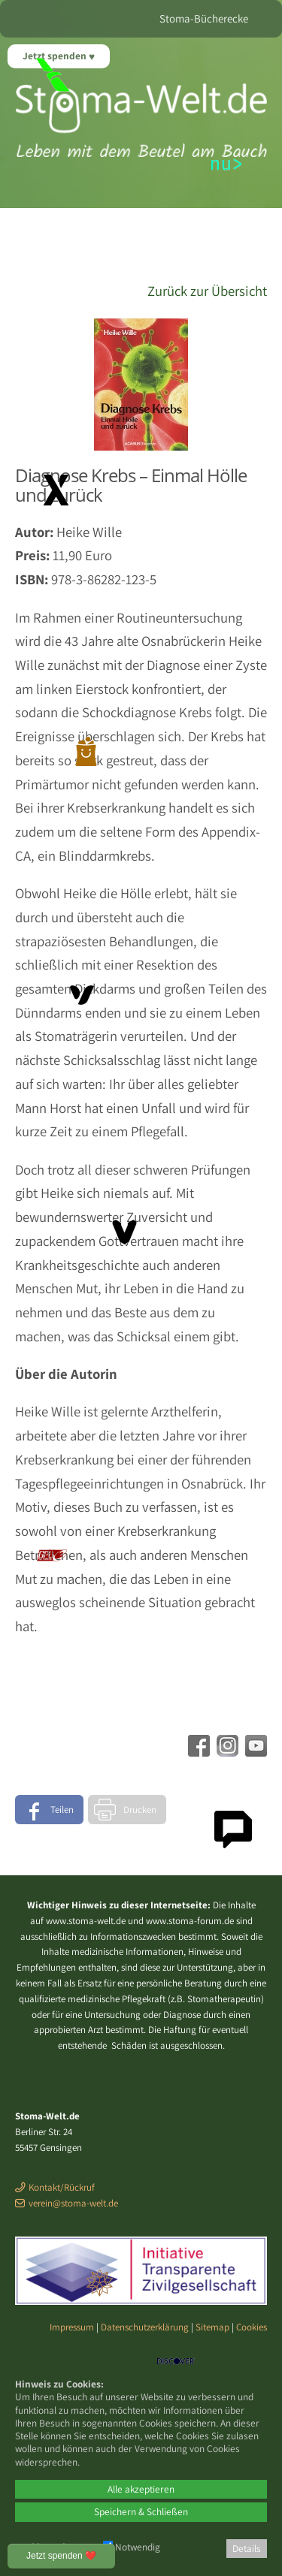  I want to click on xstate library logo, so click(56, 490).